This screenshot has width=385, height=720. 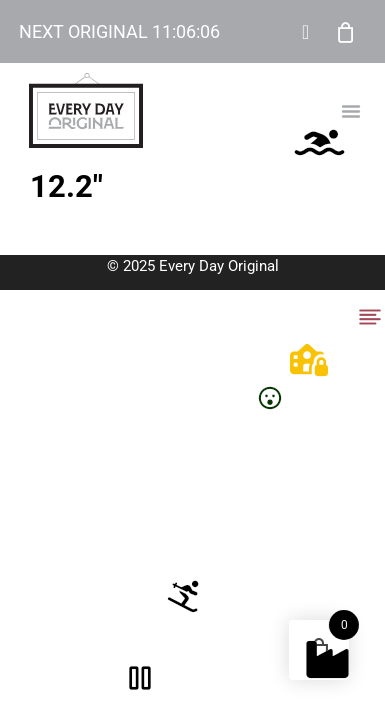 I want to click on filter or browse skiing activities, so click(x=184, y=595).